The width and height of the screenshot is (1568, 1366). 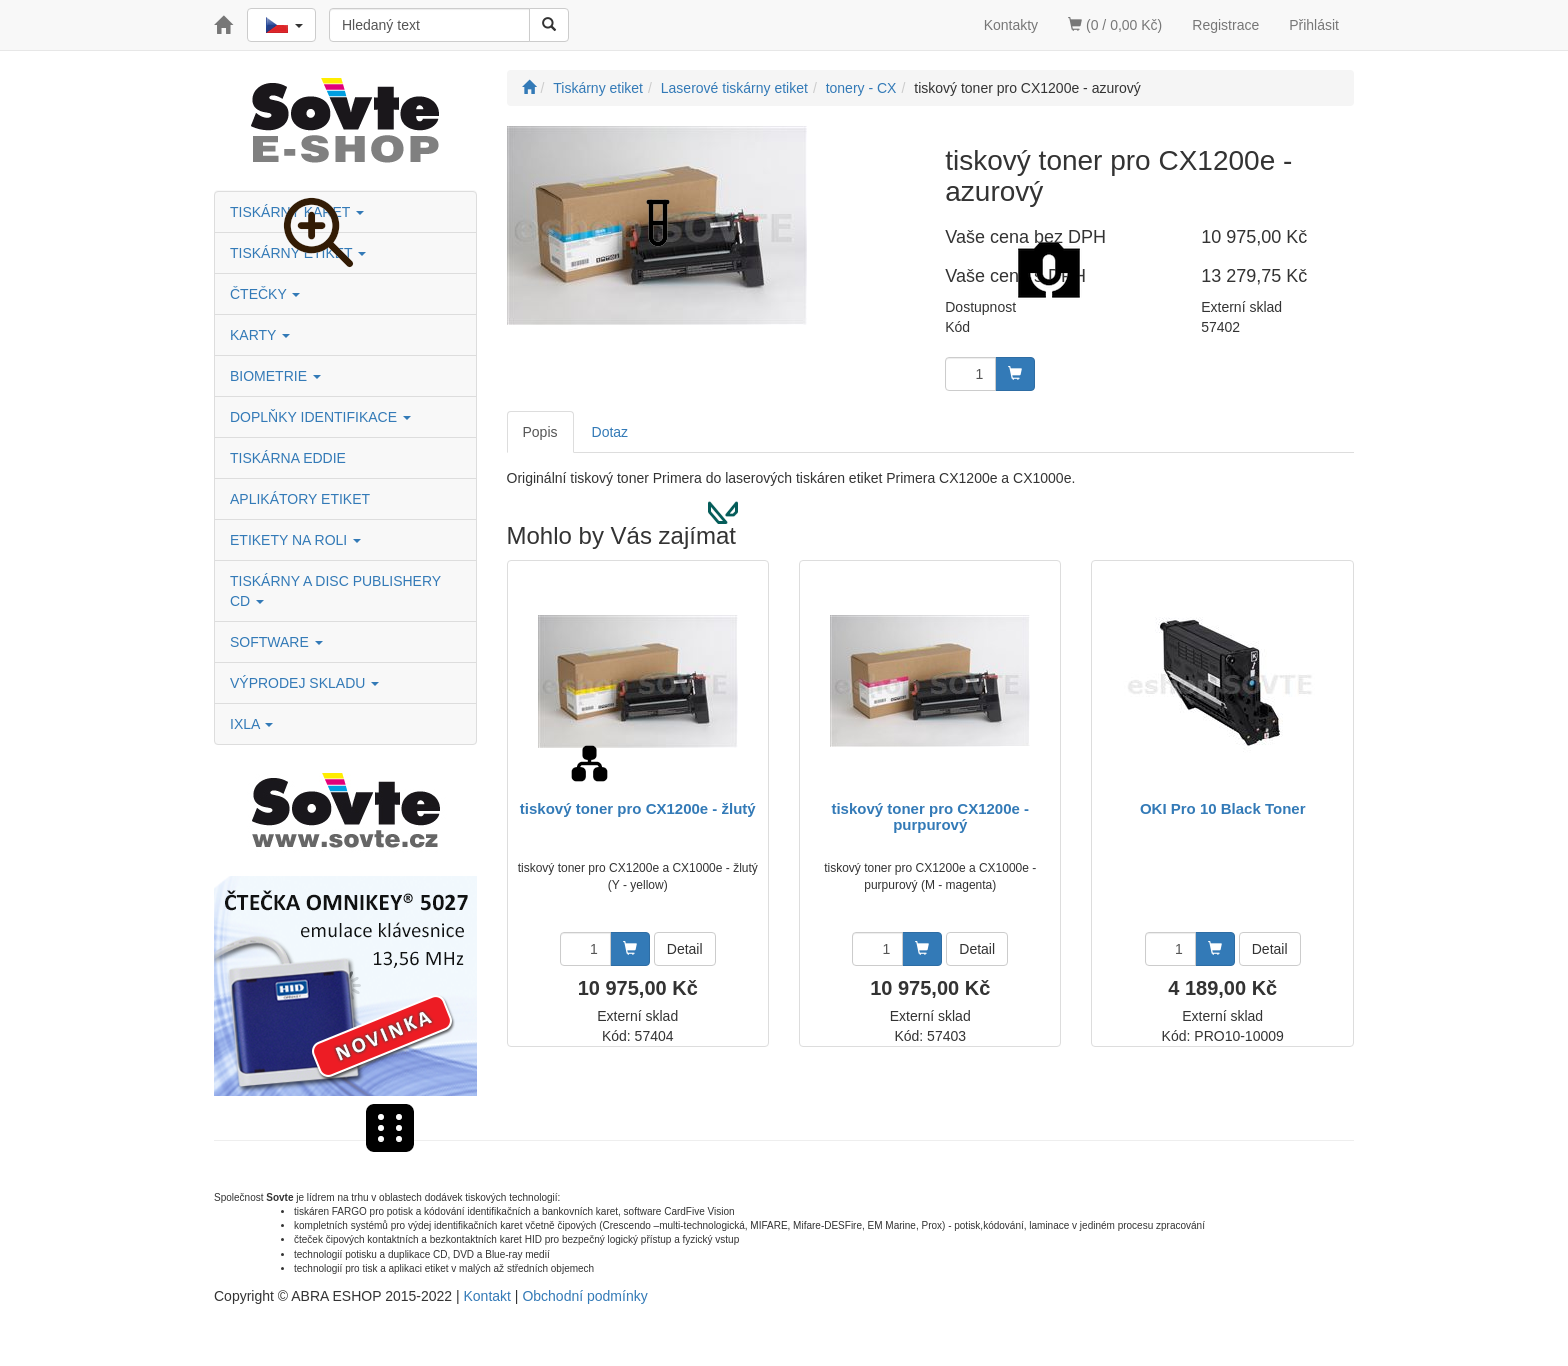 I want to click on view organizational hierarchy or structure, so click(x=589, y=763).